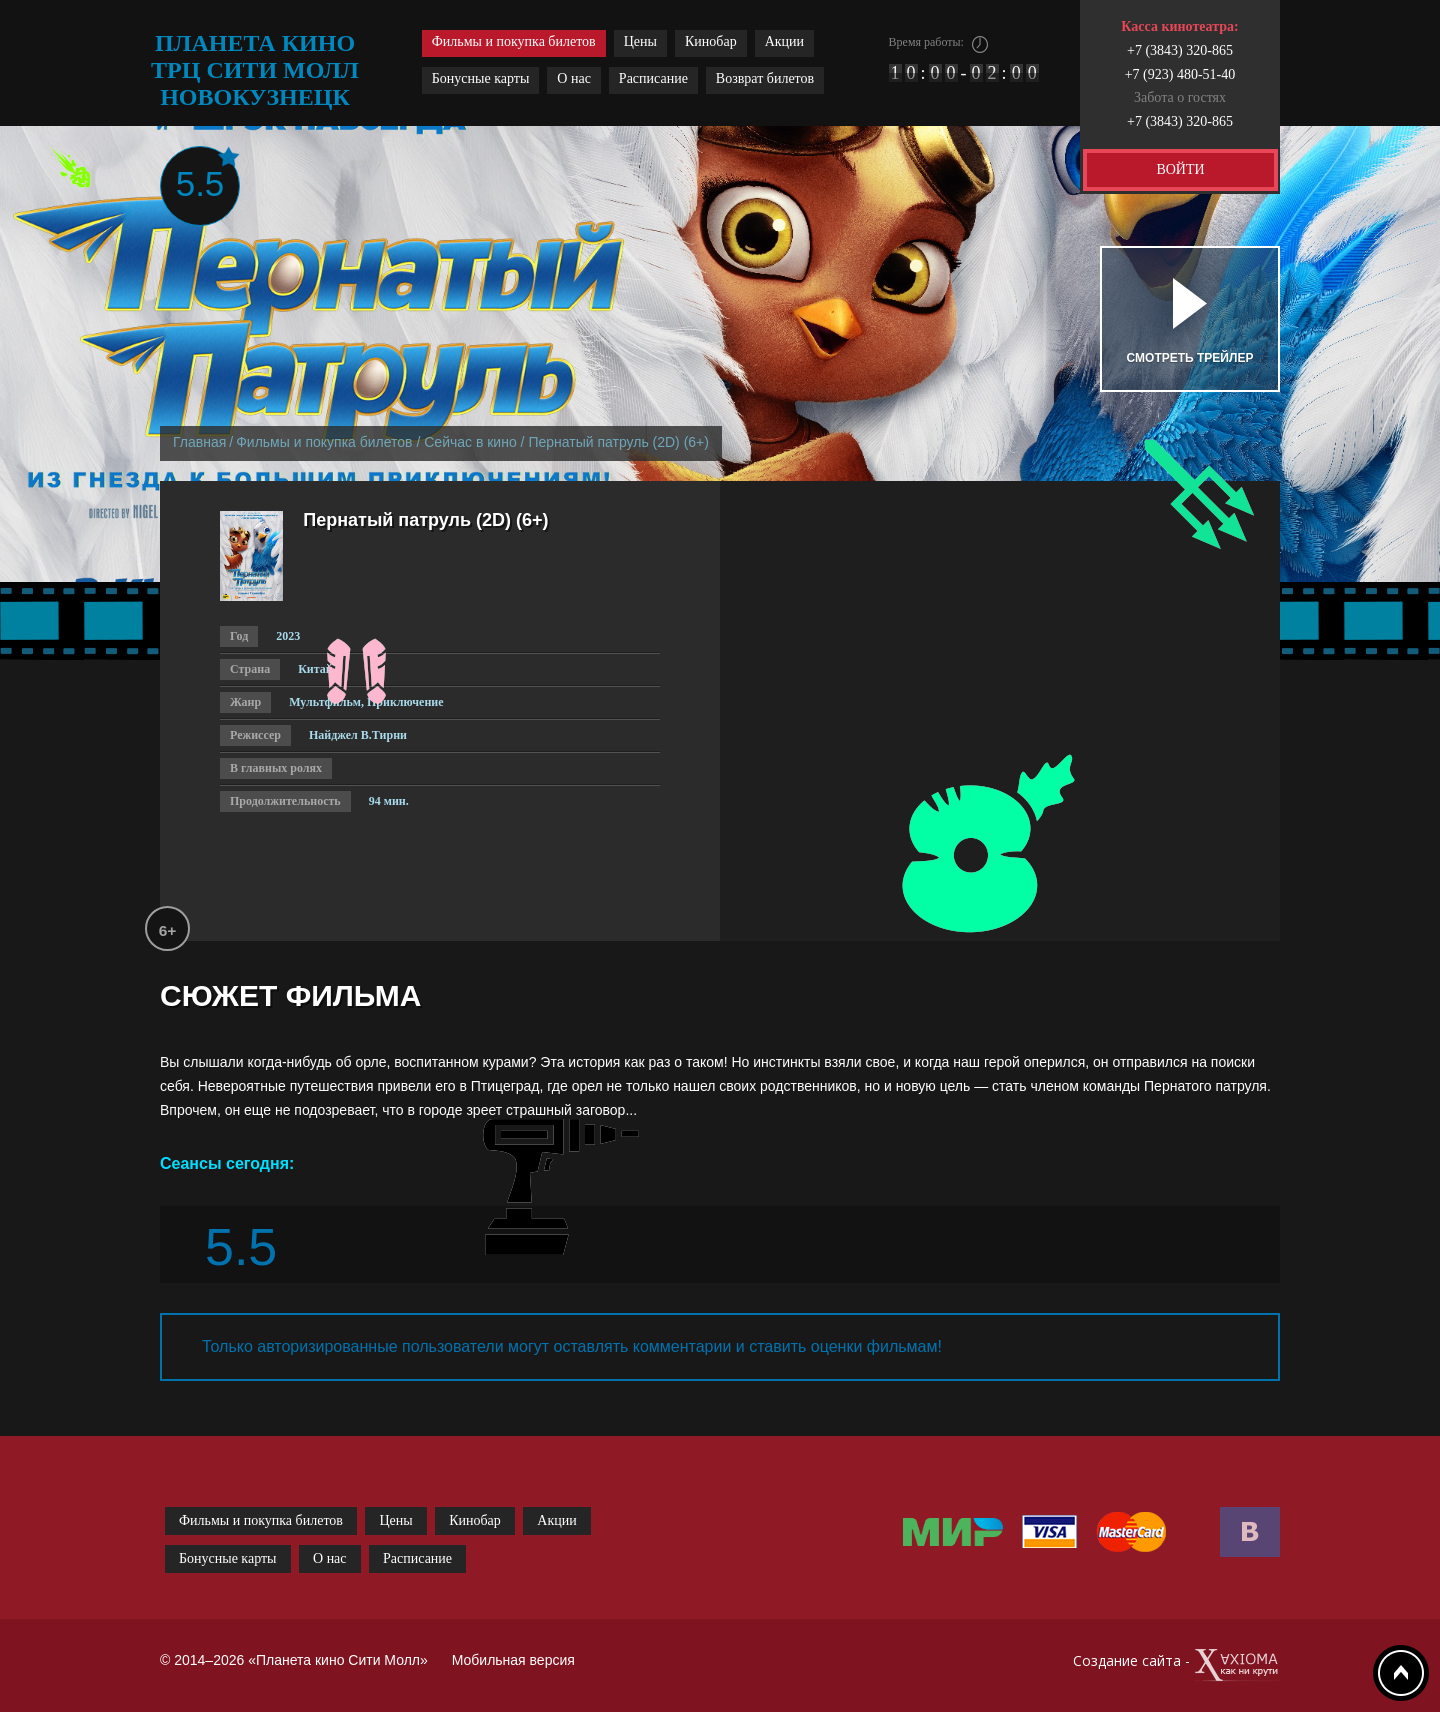 The image size is (1440, 1712). I want to click on select the trident weapon, so click(1199, 494).